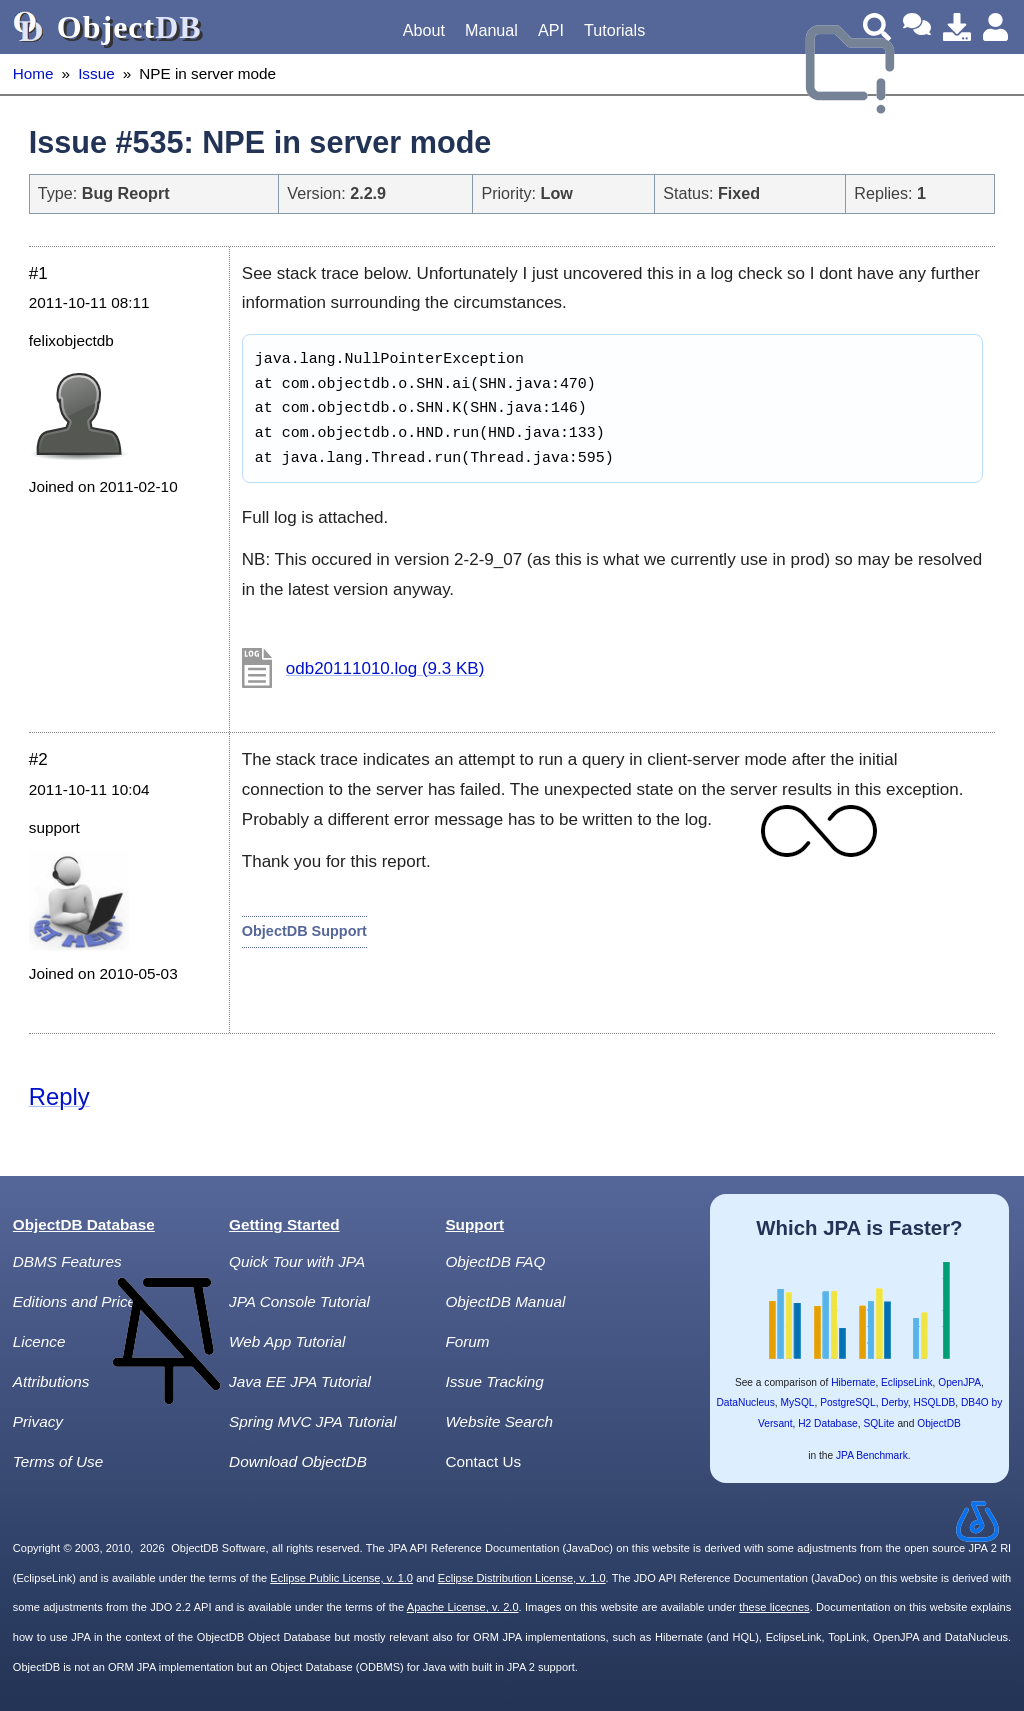  Describe the element at coordinates (169, 1334) in the screenshot. I see `unpin an item from its current location` at that location.